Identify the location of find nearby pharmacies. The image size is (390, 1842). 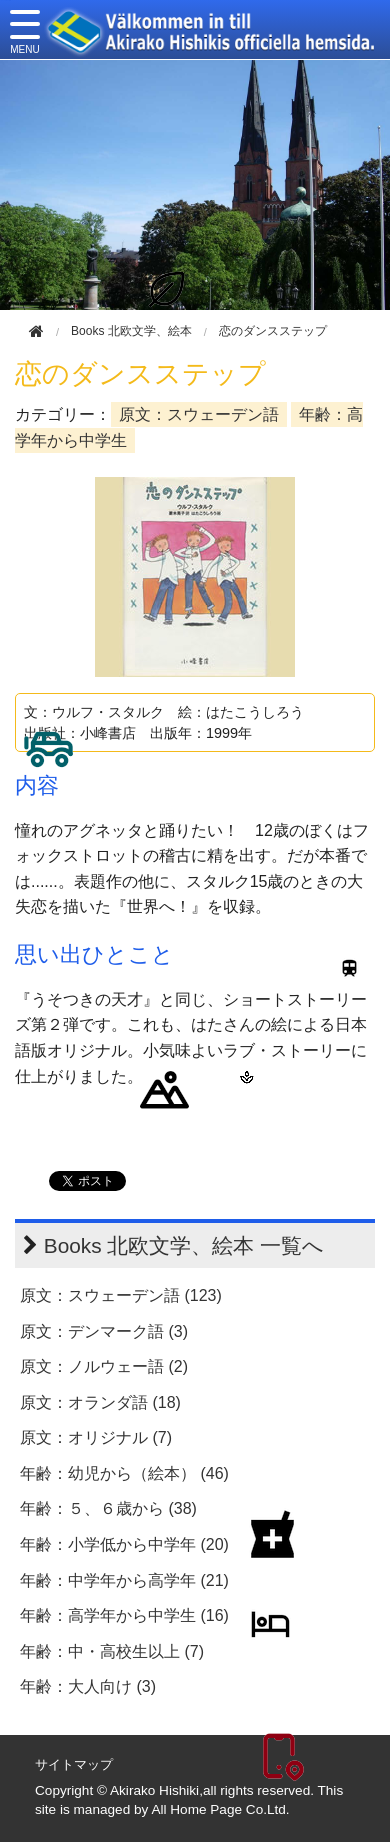
(272, 1536).